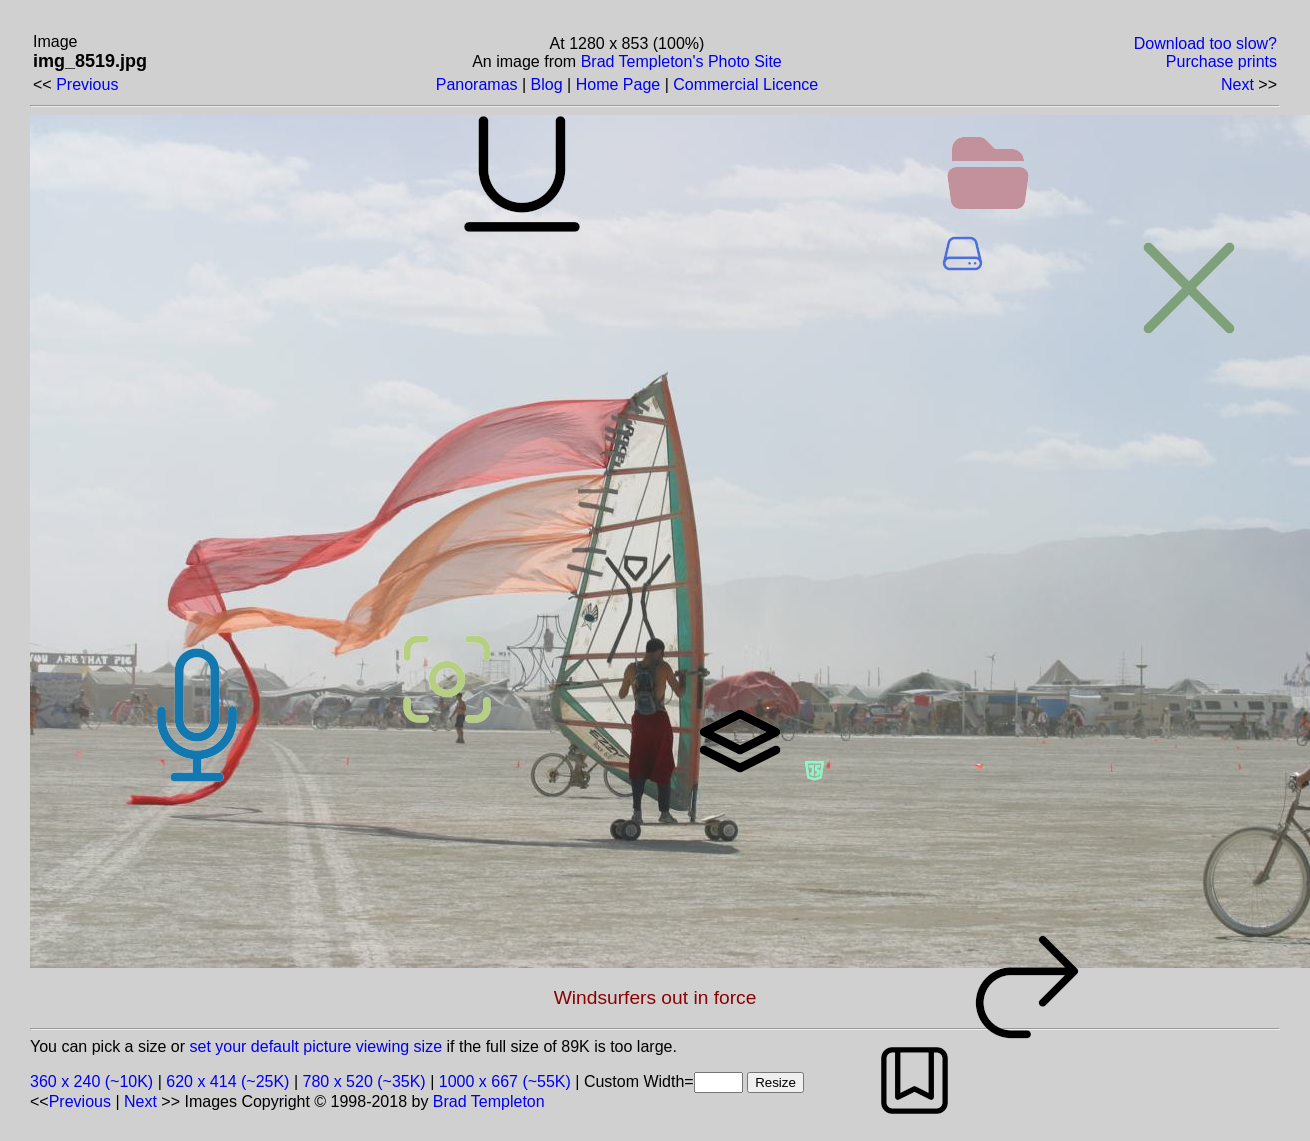 The image size is (1310, 1141). What do you see at coordinates (522, 174) in the screenshot?
I see `apply underline formatting to selected text` at bounding box center [522, 174].